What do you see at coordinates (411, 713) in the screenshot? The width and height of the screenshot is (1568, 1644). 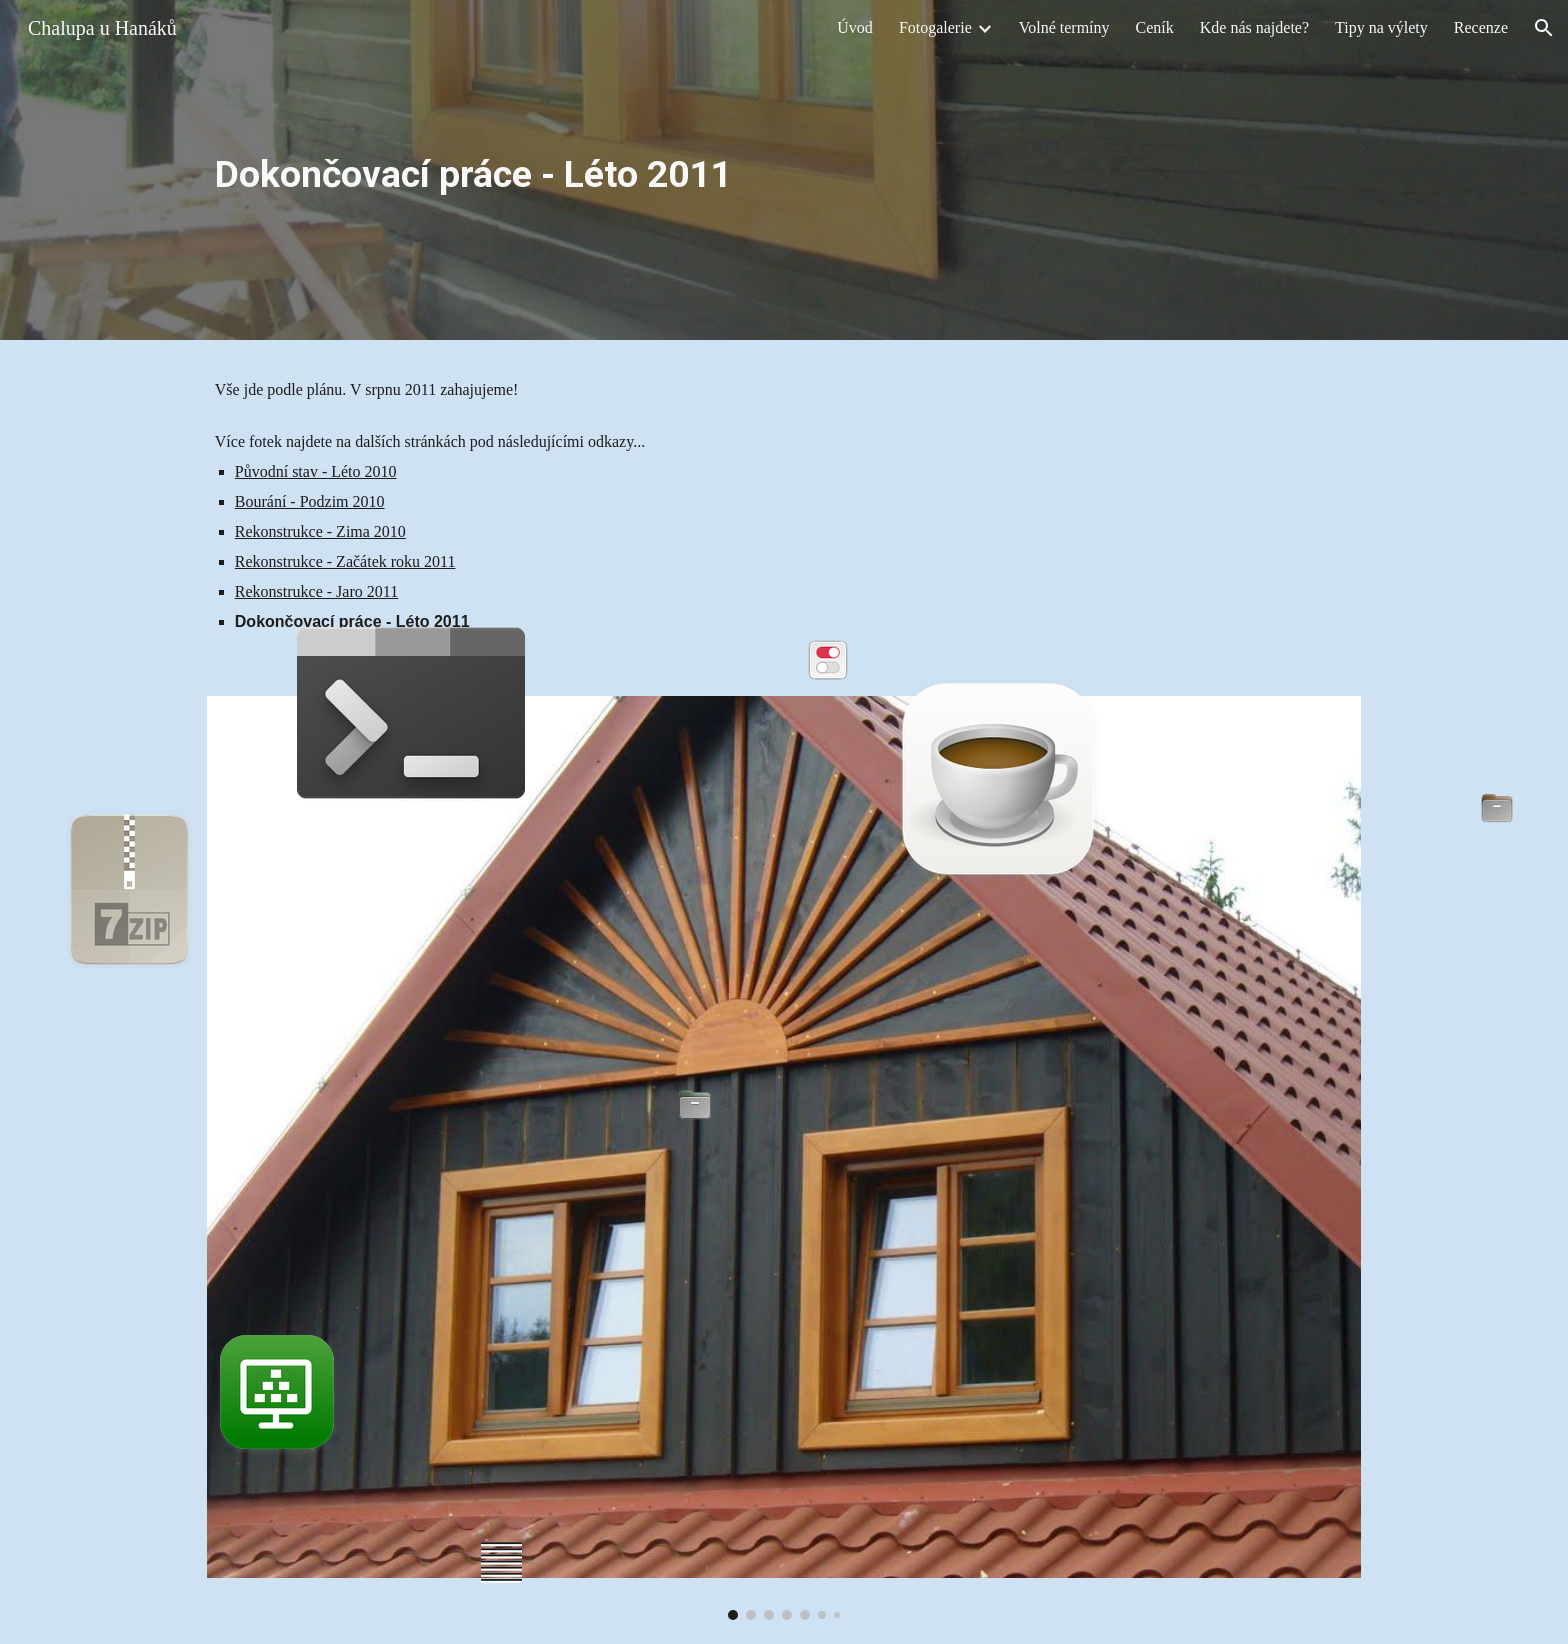 I see `open the terminal application` at bounding box center [411, 713].